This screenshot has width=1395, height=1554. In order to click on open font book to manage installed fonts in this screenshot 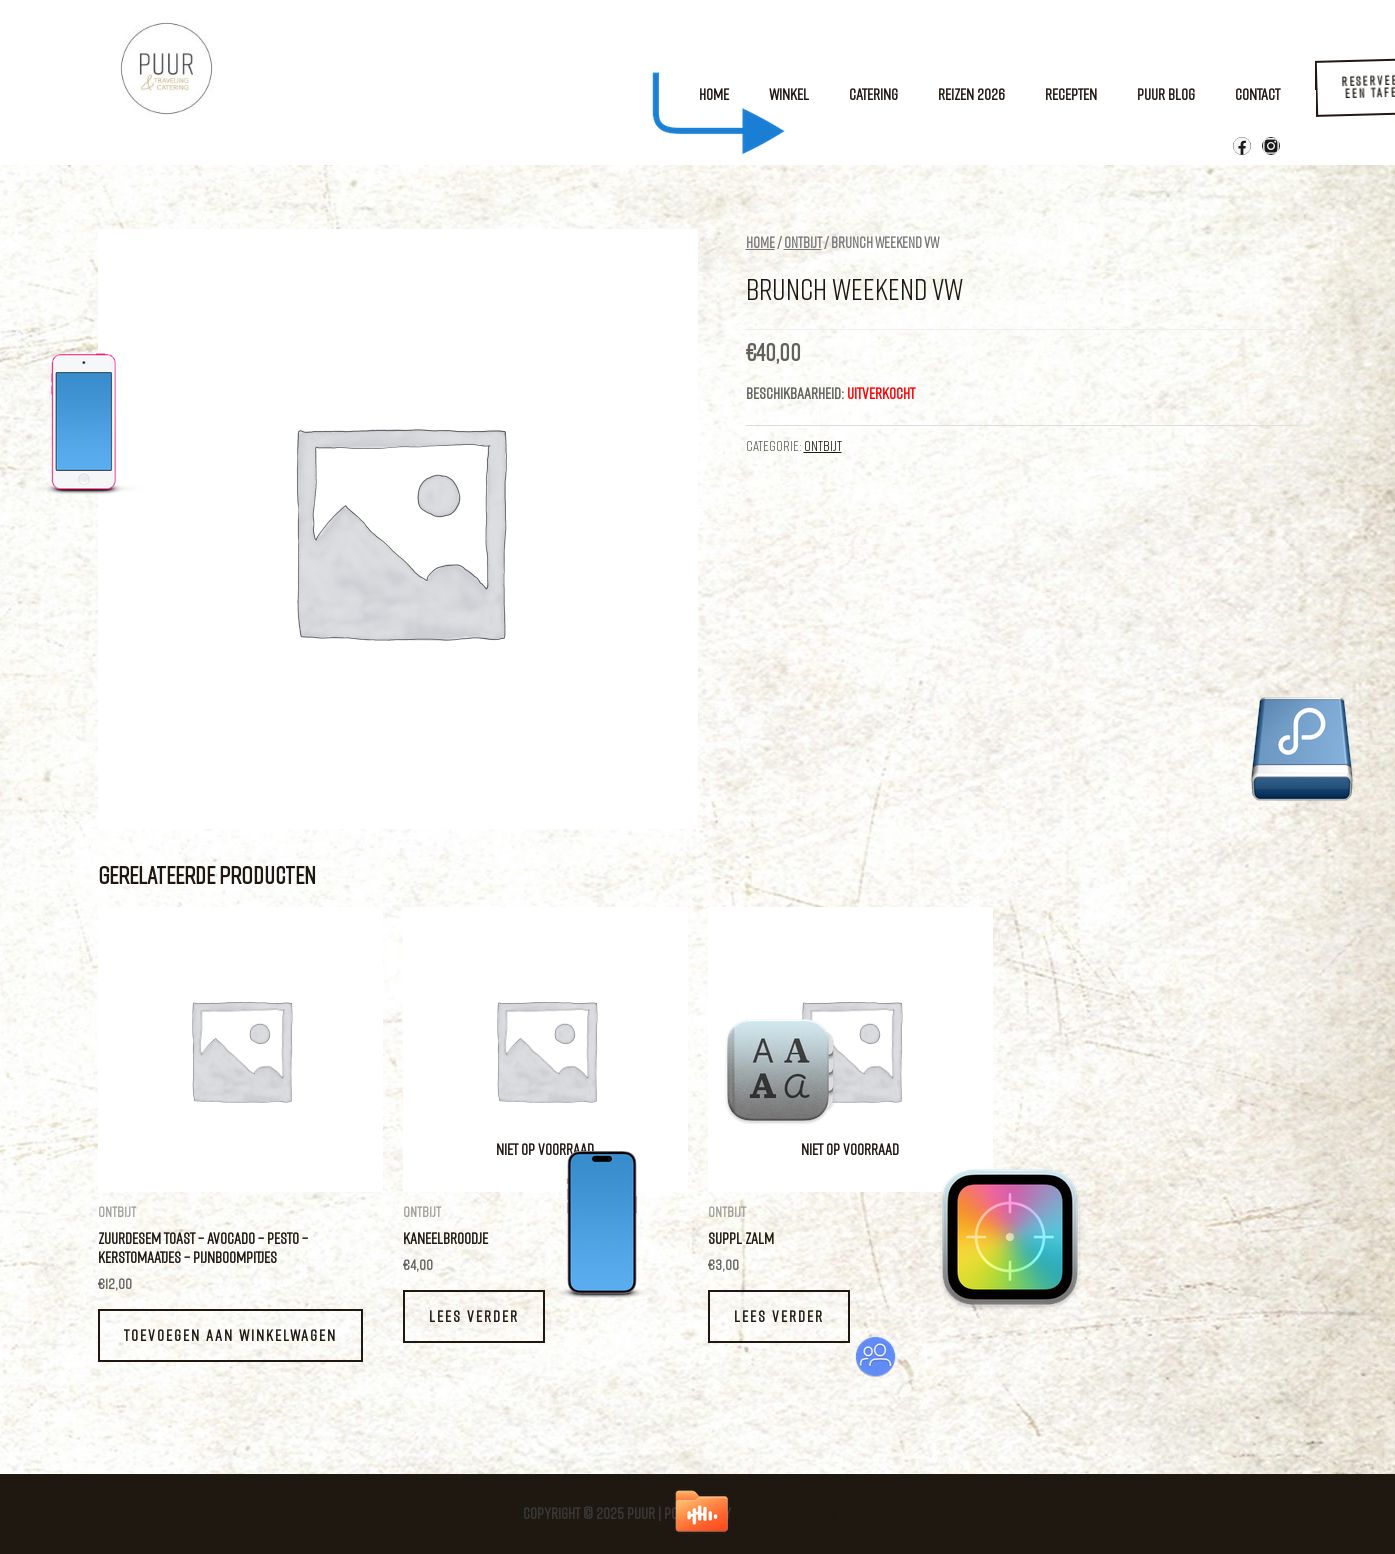, I will do `click(778, 1070)`.